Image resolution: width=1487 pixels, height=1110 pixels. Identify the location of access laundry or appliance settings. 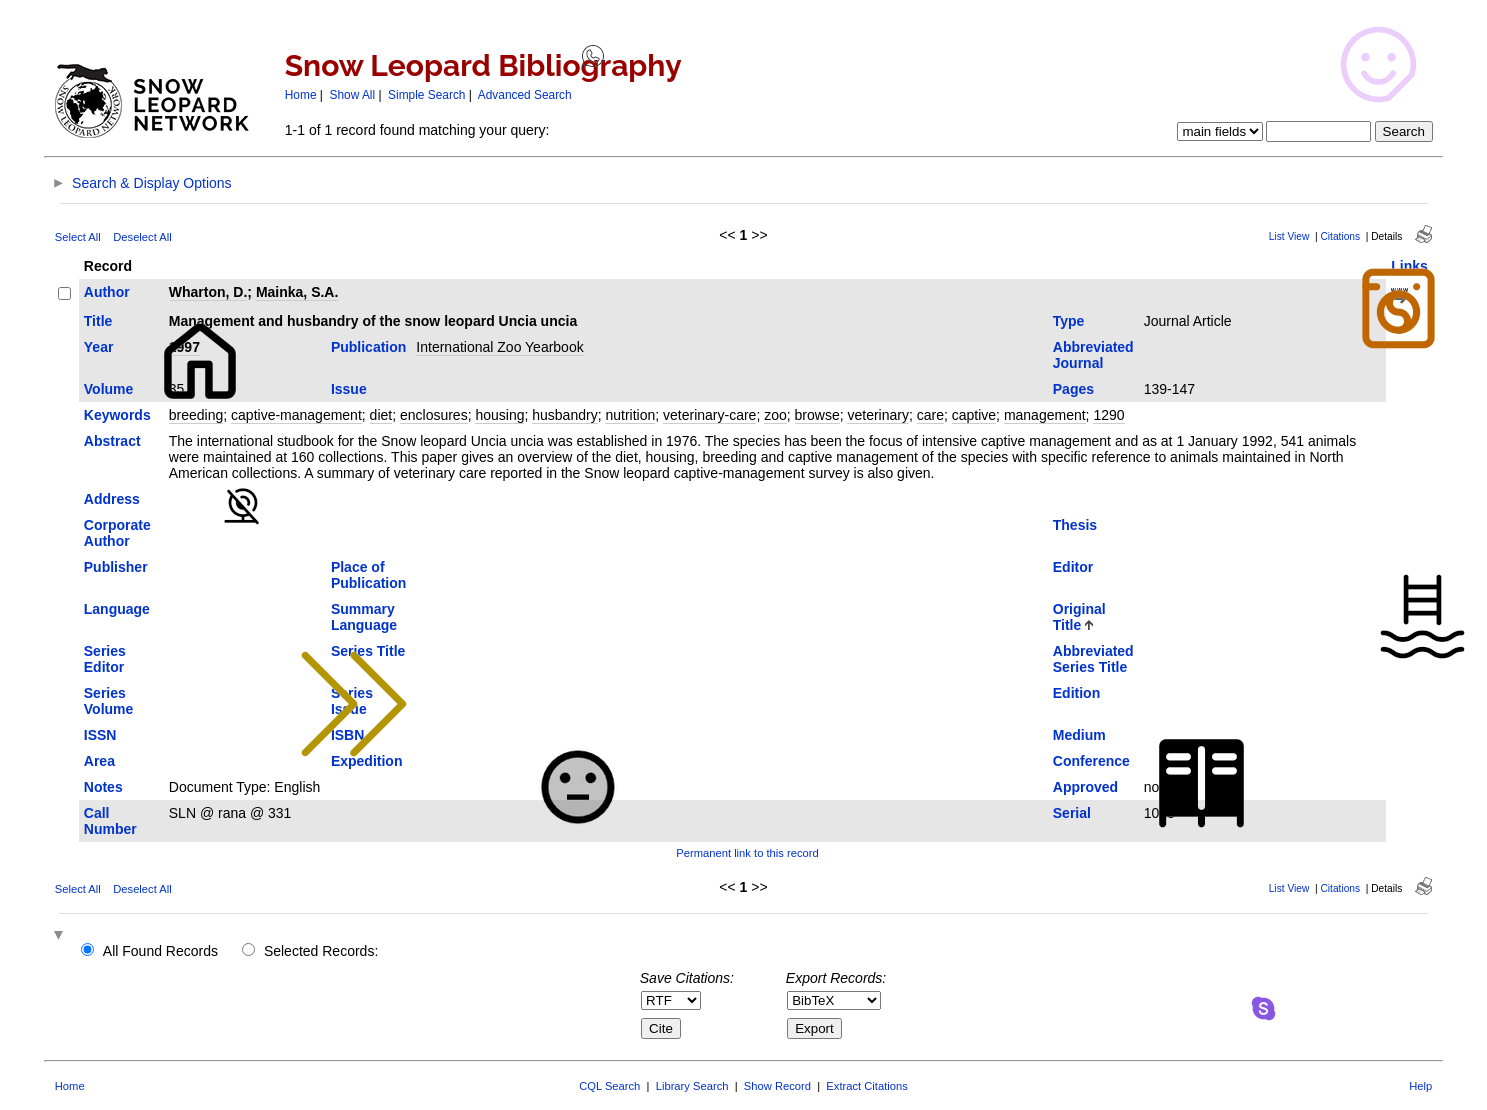
(1398, 308).